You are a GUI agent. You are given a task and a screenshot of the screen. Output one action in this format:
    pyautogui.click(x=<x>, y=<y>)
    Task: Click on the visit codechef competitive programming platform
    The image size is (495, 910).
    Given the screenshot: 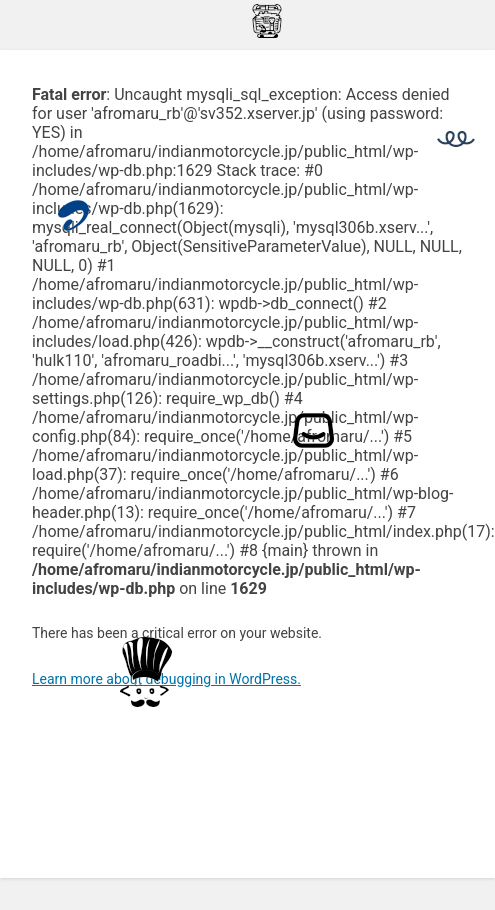 What is the action you would take?
    pyautogui.click(x=146, y=672)
    